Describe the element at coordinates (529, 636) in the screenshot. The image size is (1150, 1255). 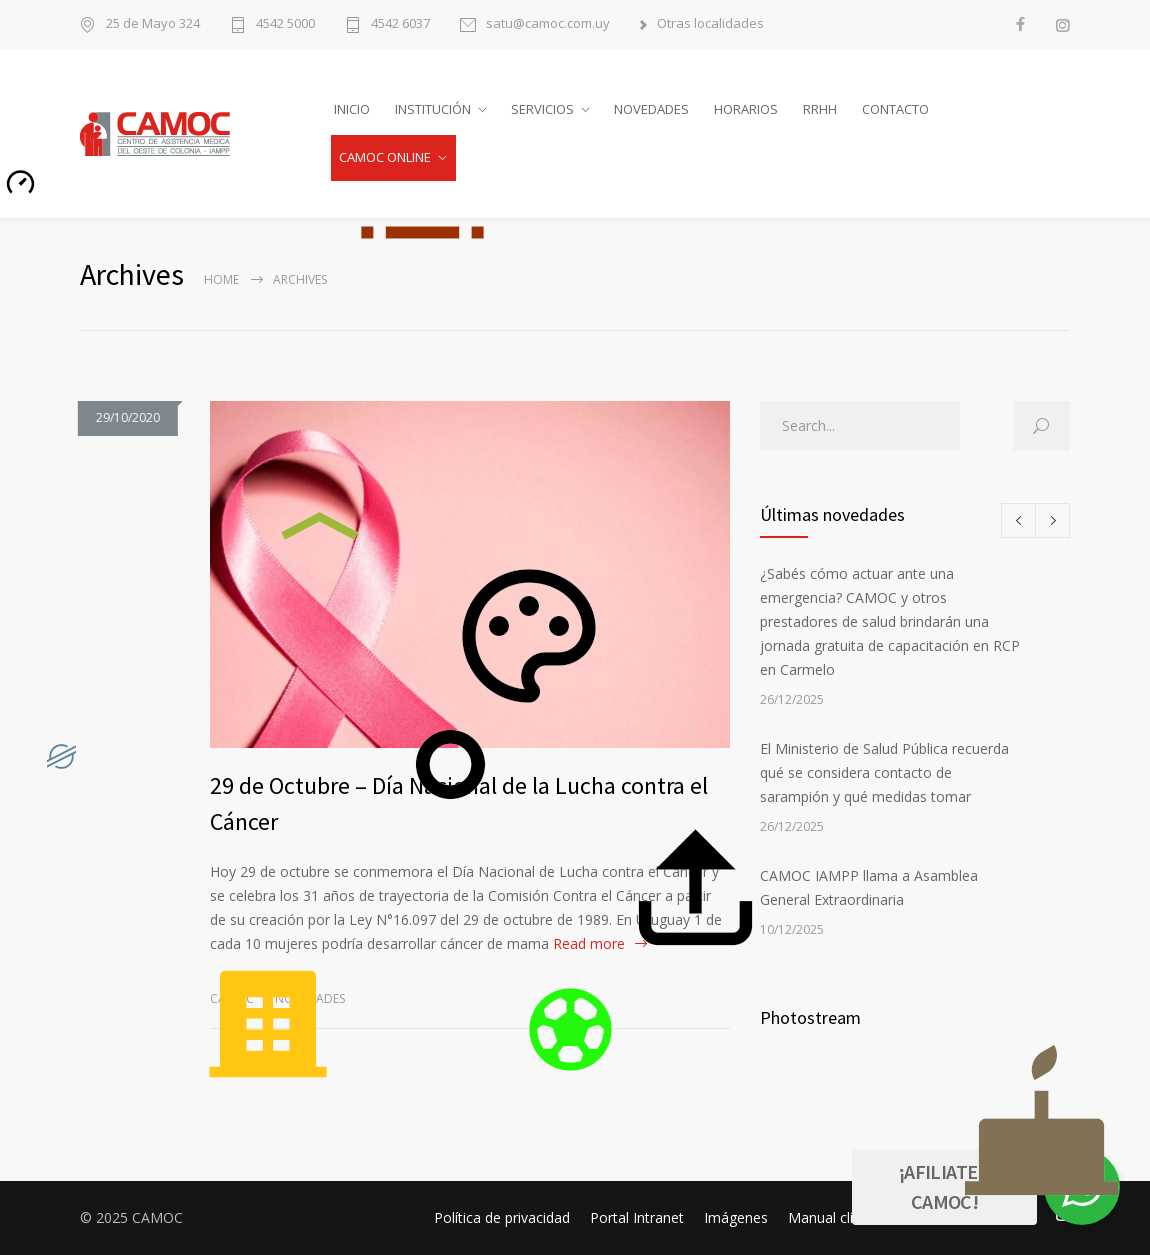
I see `access color or theme customization options` at that location.